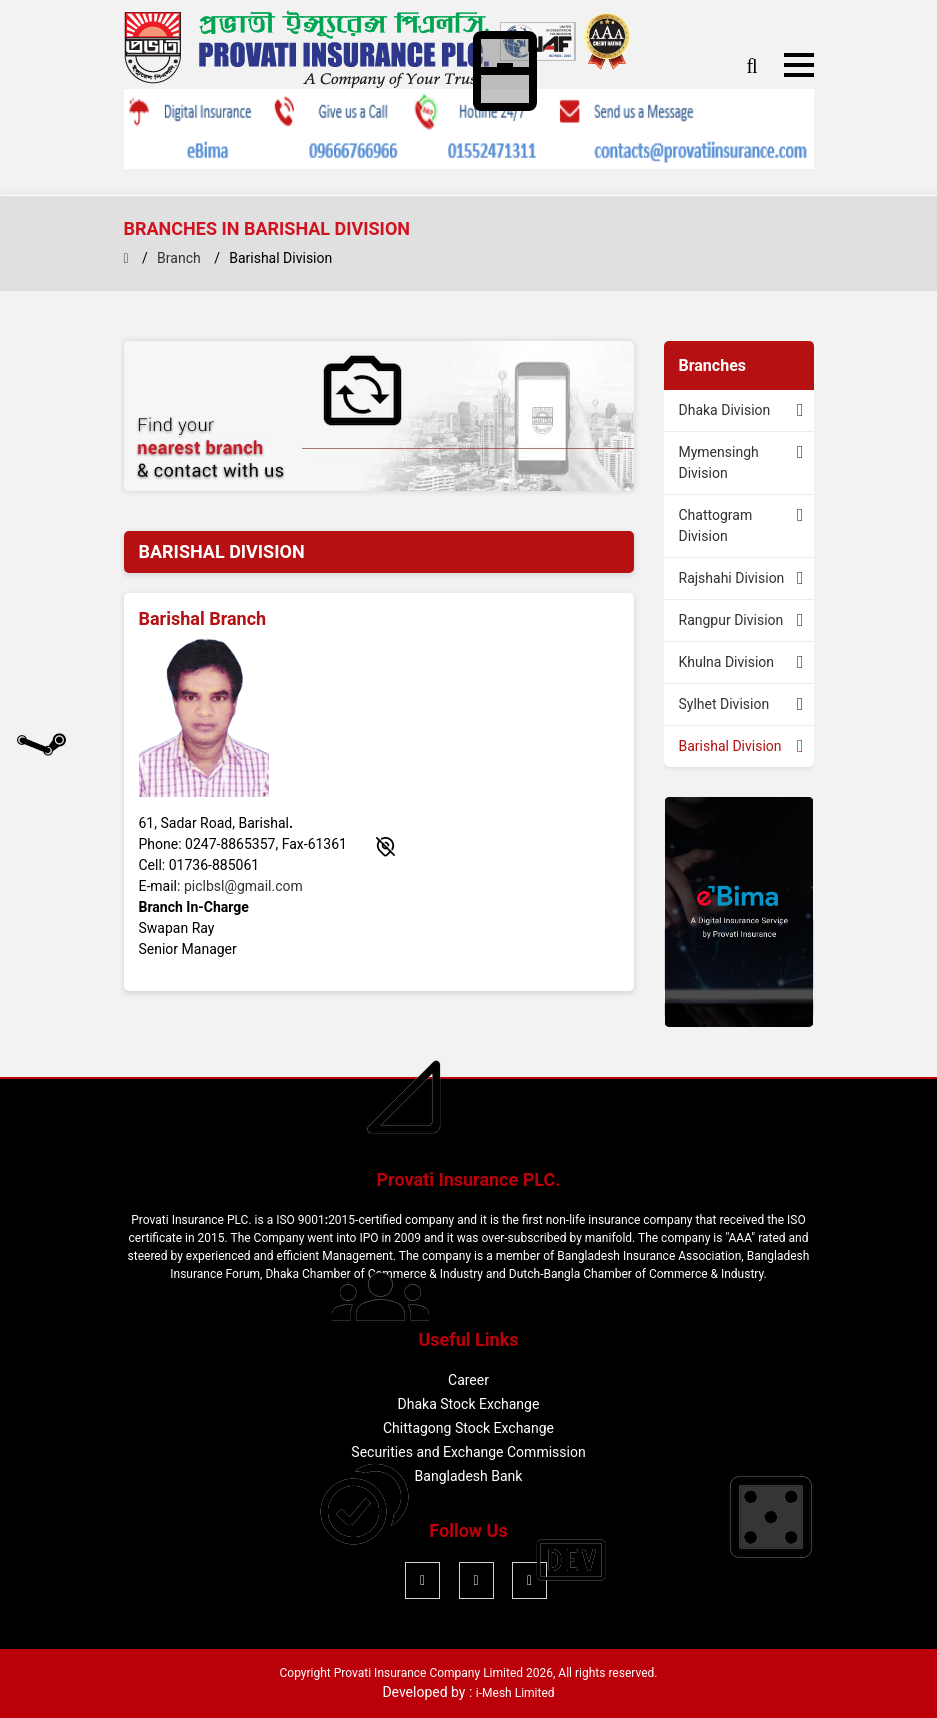 Image resolution: width=937 pixels, height=1718 pixels. I want to click on view window sensor status, so click(505, 71).